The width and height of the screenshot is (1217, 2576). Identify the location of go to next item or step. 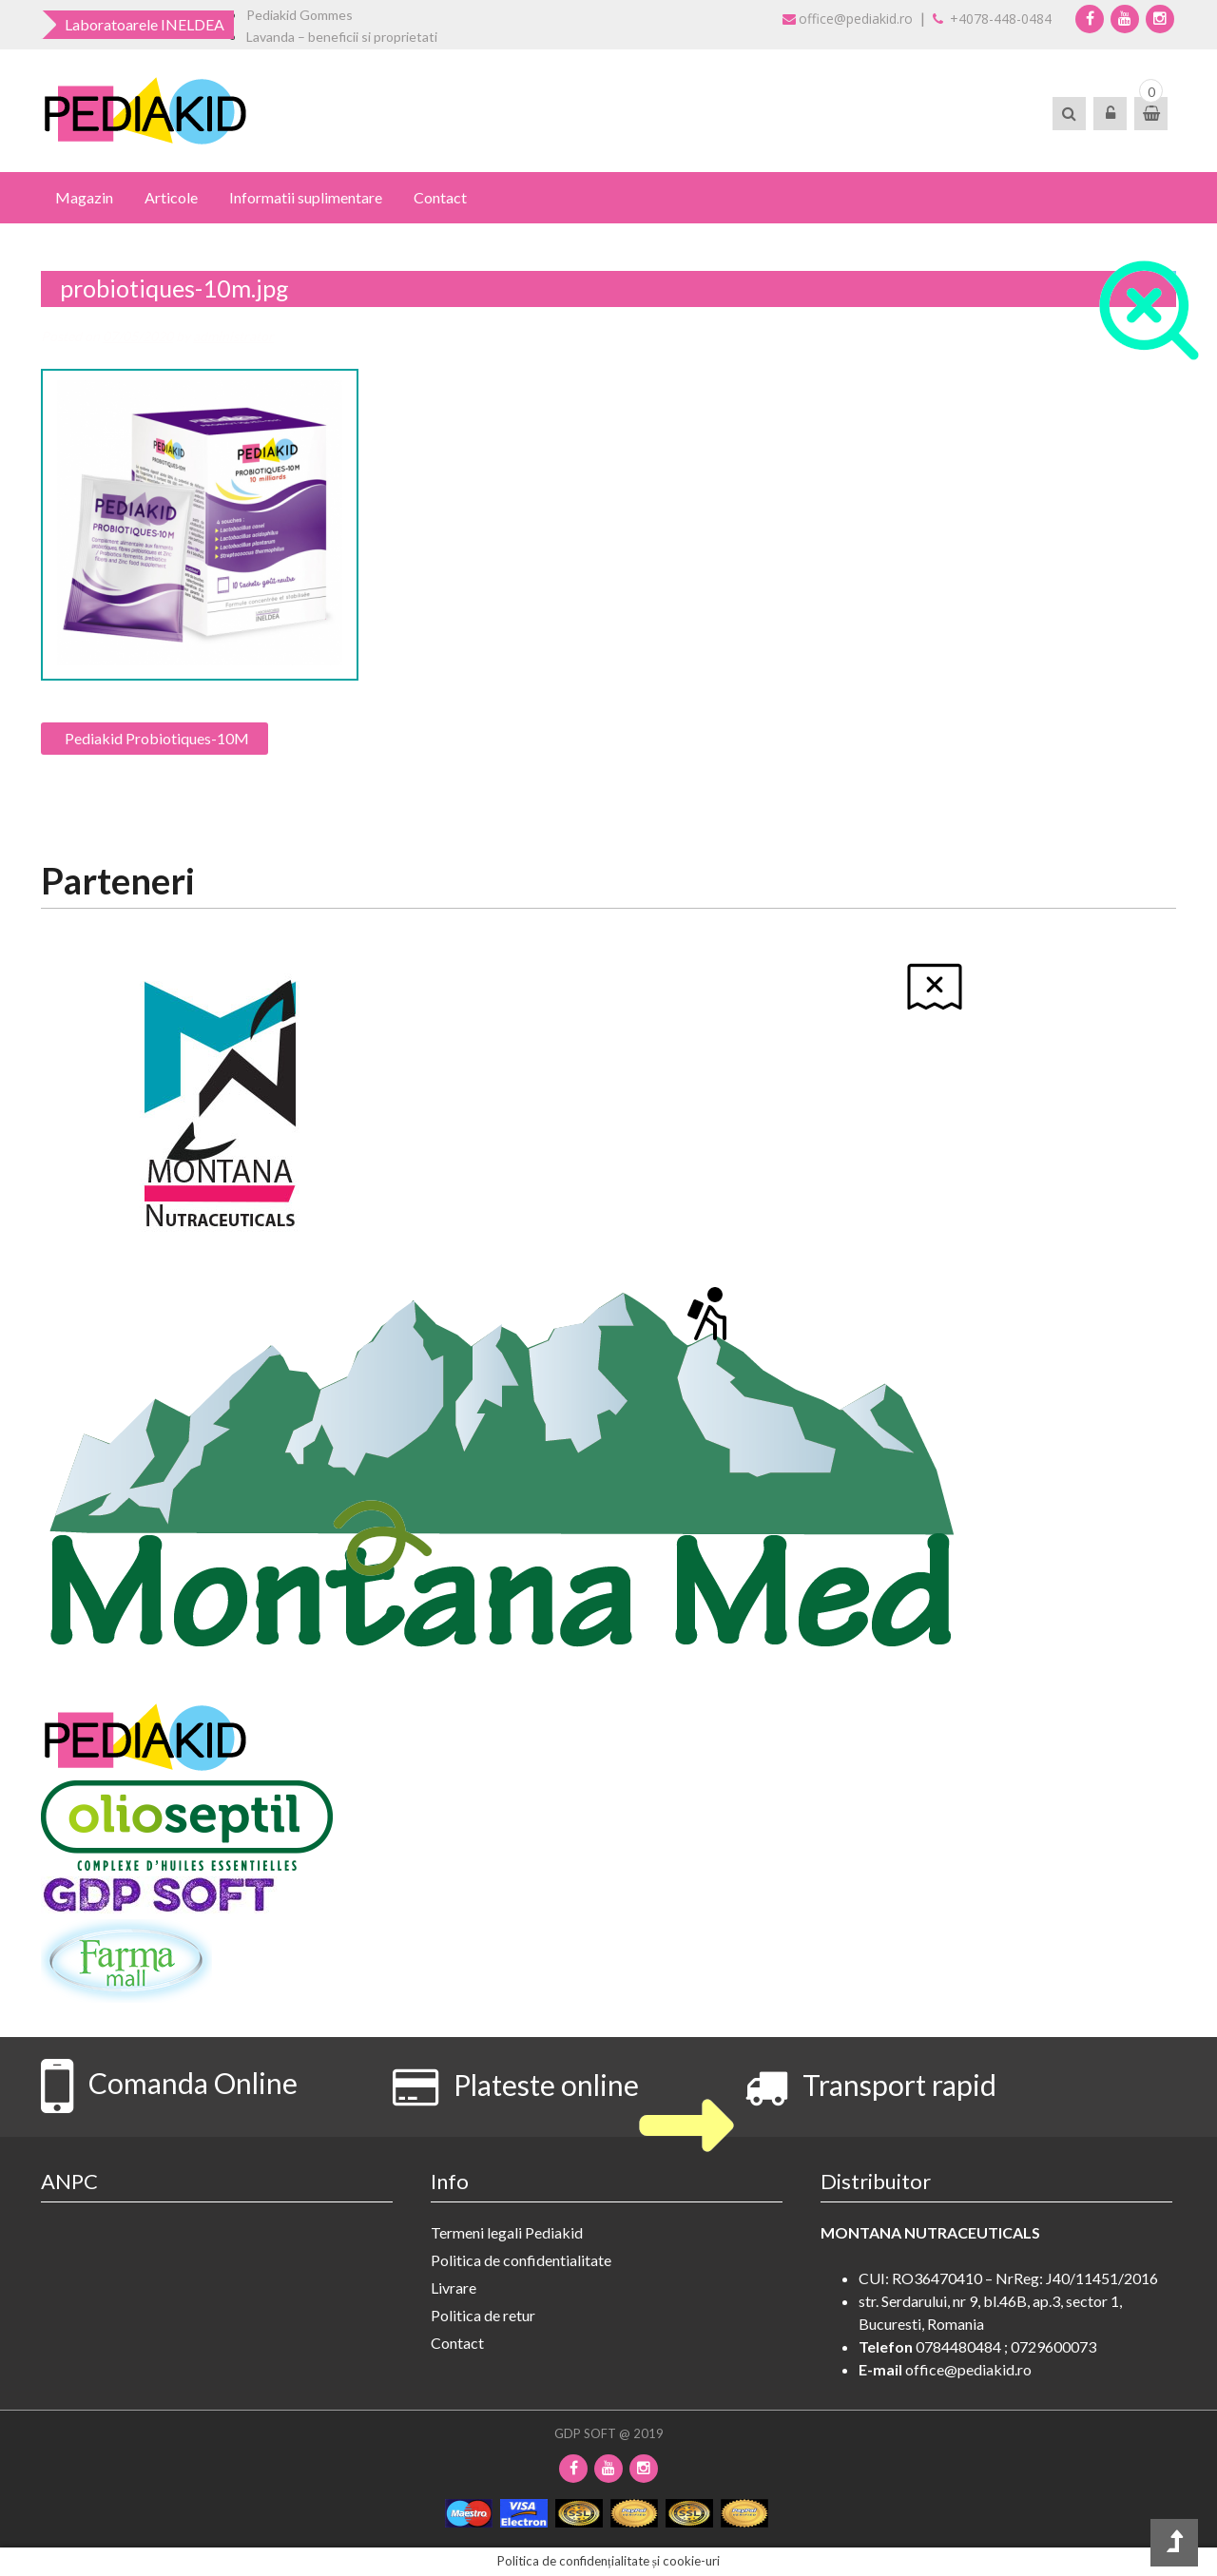
(686, 2125).